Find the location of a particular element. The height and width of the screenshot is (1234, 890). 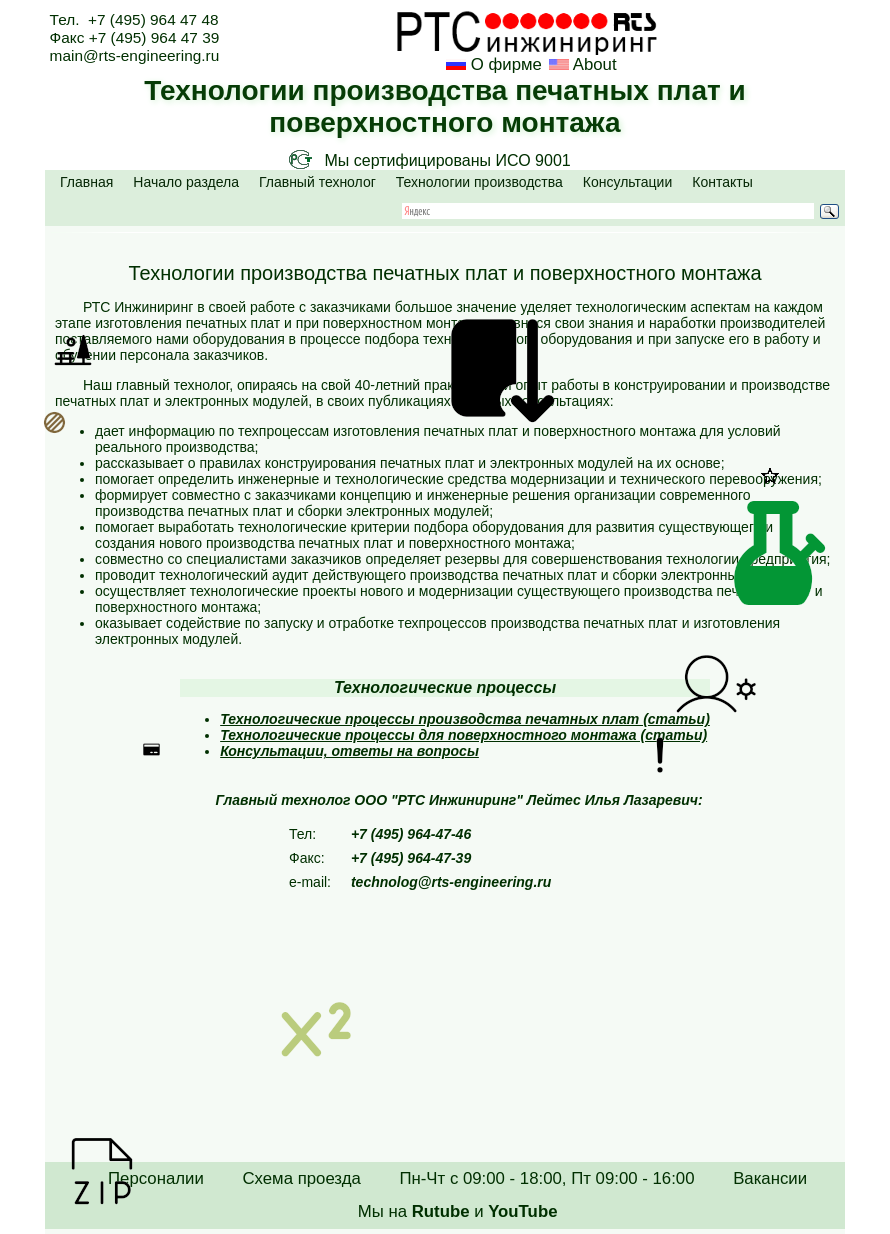

access boules or pétanque game is located at coordinates (54, 422).